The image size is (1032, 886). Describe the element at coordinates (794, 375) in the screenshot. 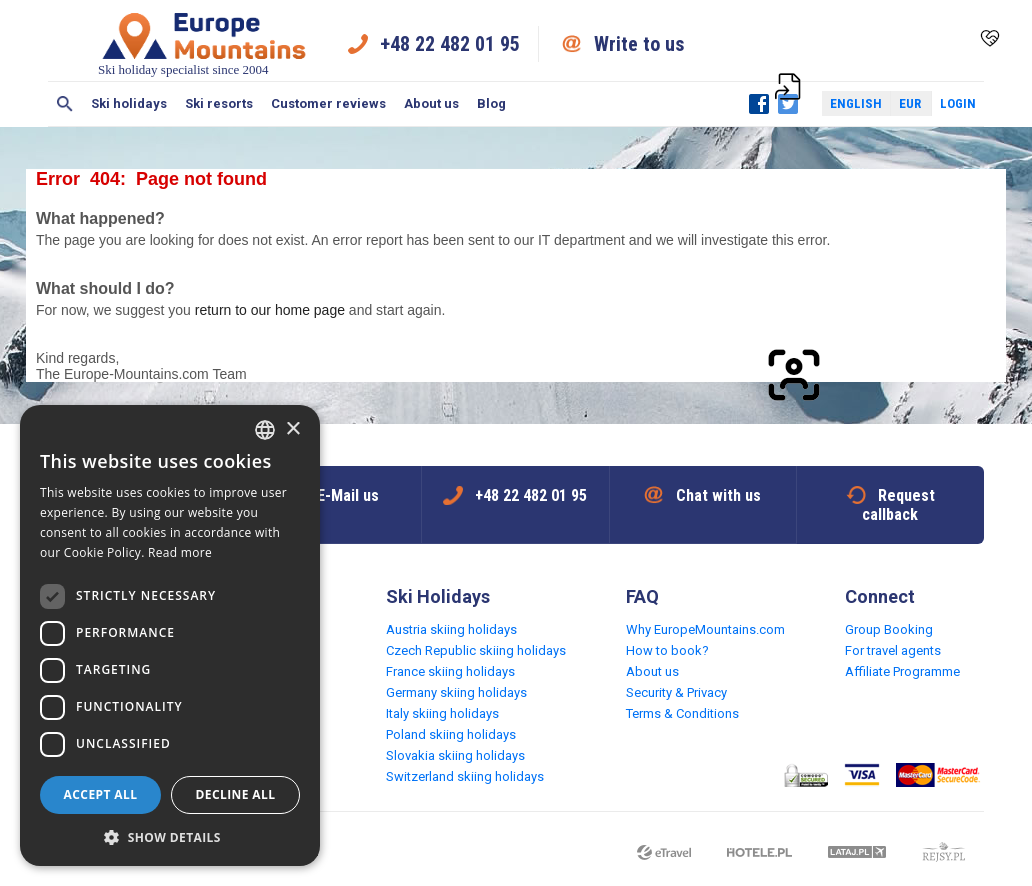

I see `scan or verify user identity` at that location.